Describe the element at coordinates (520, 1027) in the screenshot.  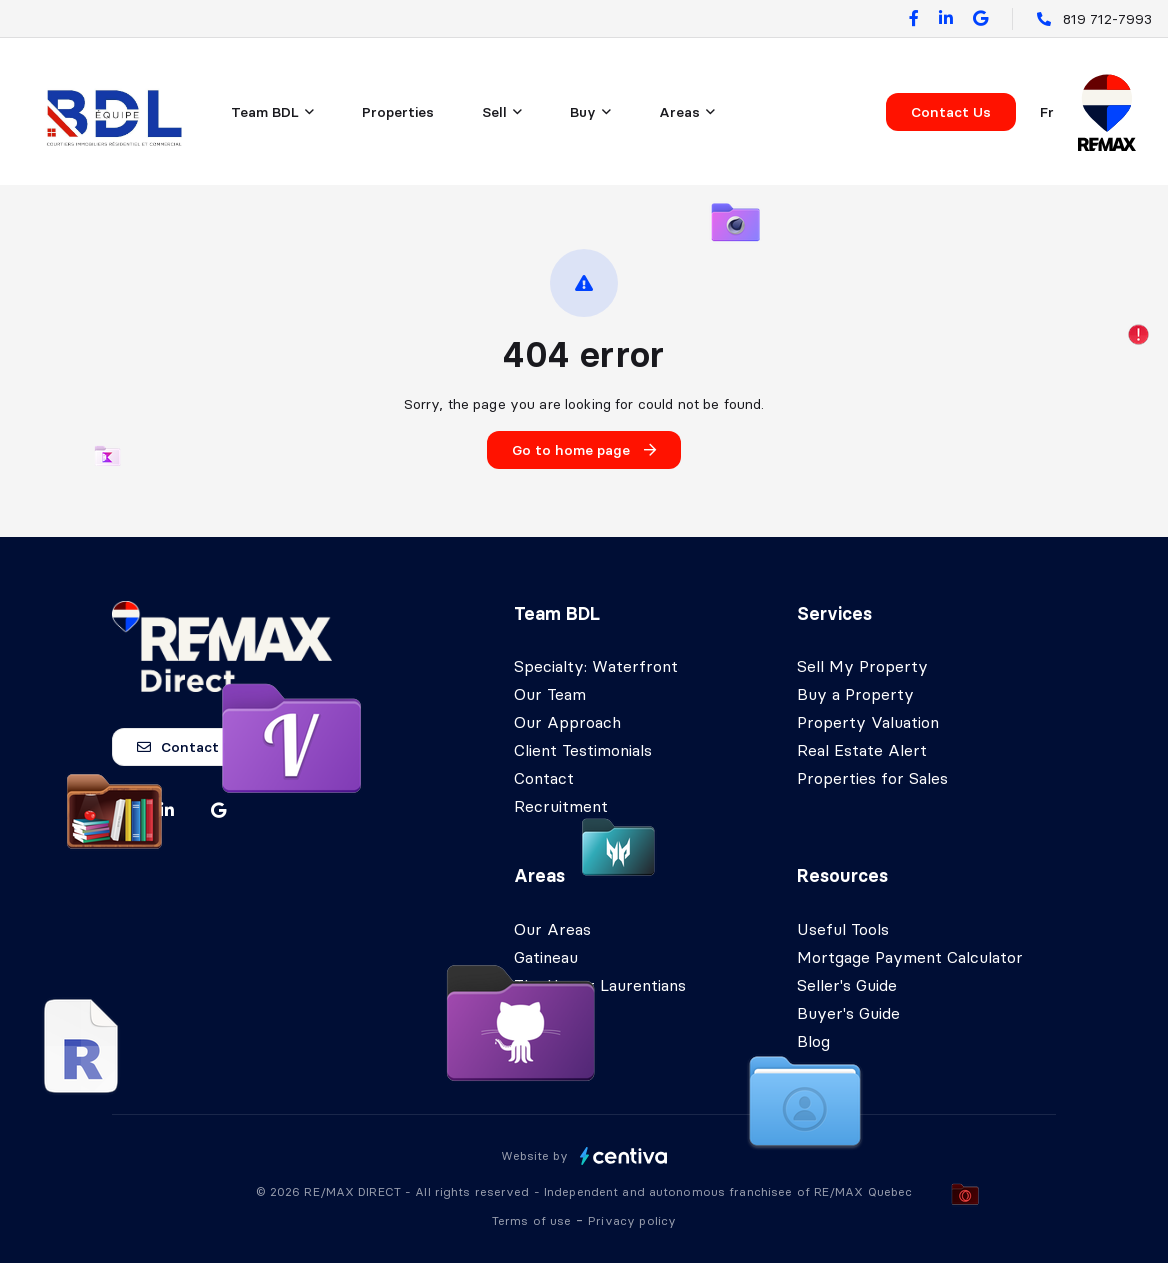
I see `open github repository folder` at that location.